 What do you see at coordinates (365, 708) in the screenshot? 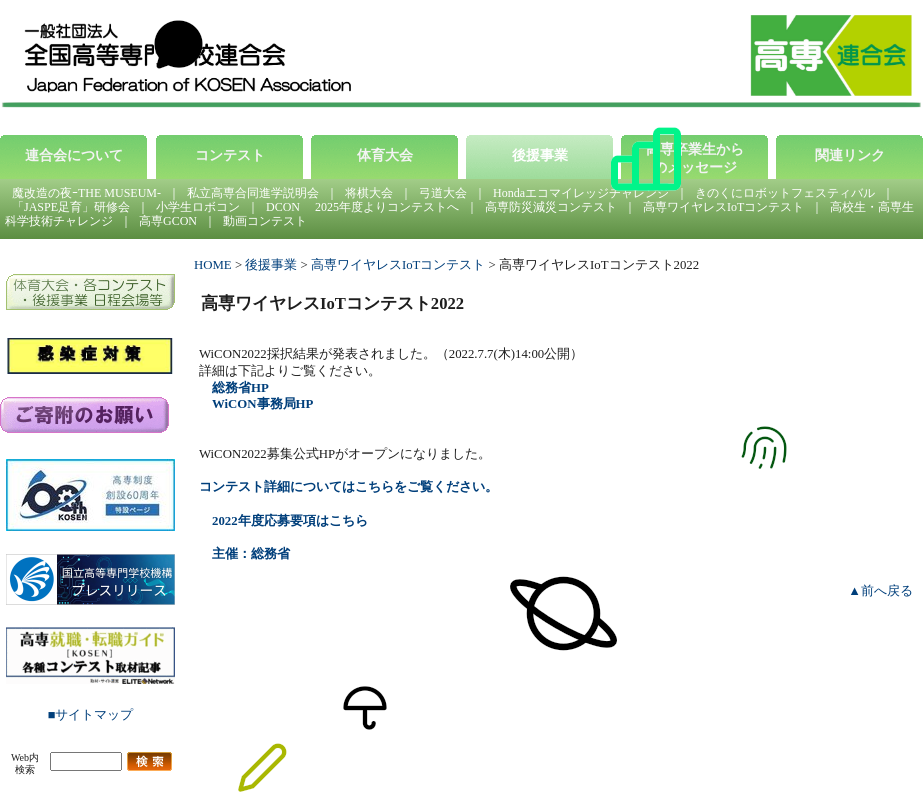
I see `view weather protection or rain forecast` at bounding box center [365, 708].